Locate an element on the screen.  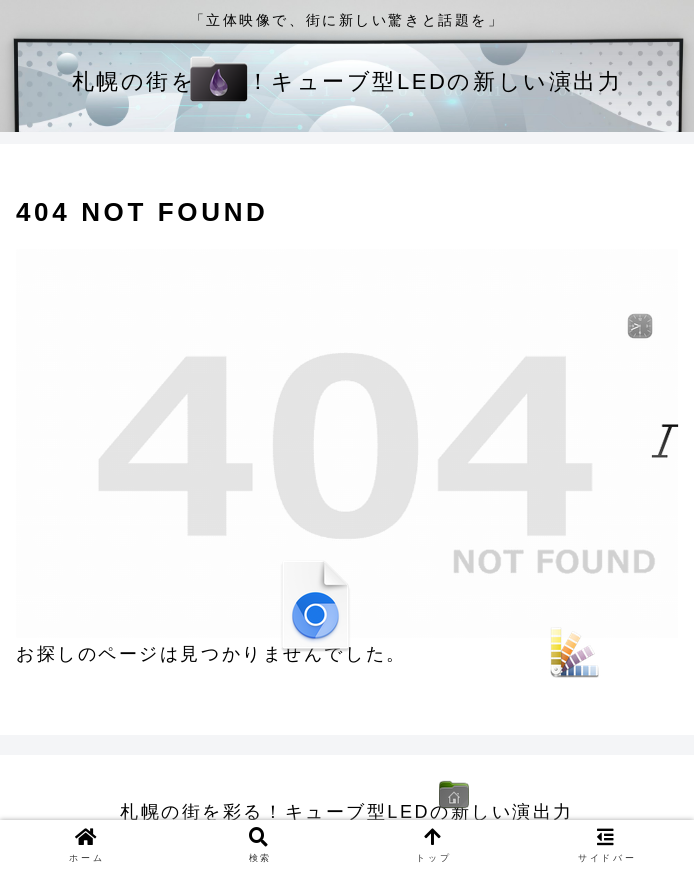
customize desktop theme and appearance is located at coordinates (574, 652).